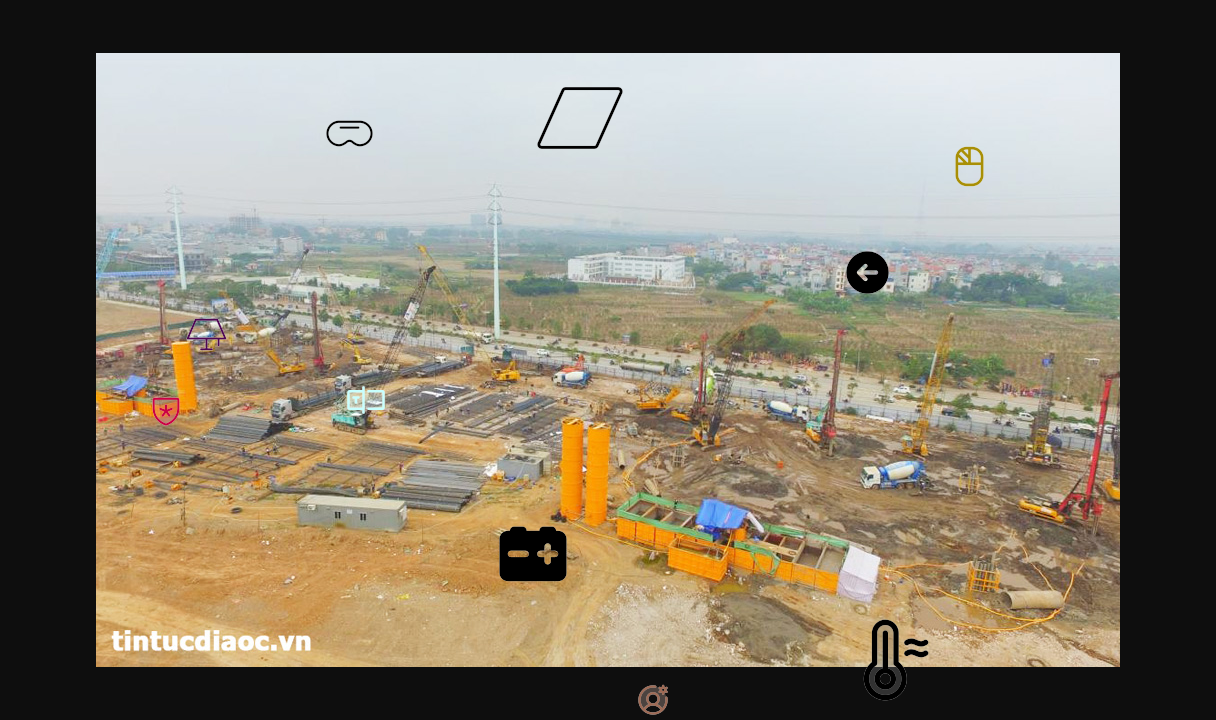 This screenshot has width=1216, height=720. I want to click on insert a parallelogram shape, so click(580, 118).